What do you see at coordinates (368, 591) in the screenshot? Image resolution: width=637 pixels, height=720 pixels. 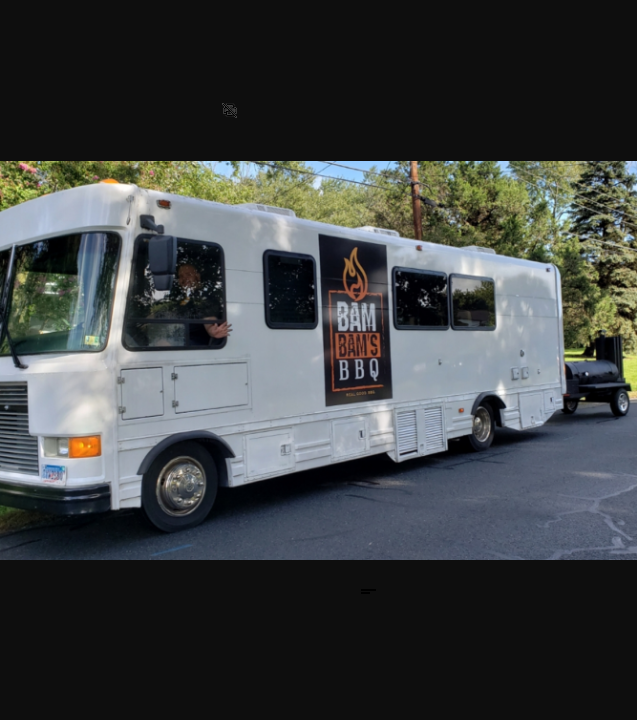 I see `enter a short text response` at bounding box center [368, 591].